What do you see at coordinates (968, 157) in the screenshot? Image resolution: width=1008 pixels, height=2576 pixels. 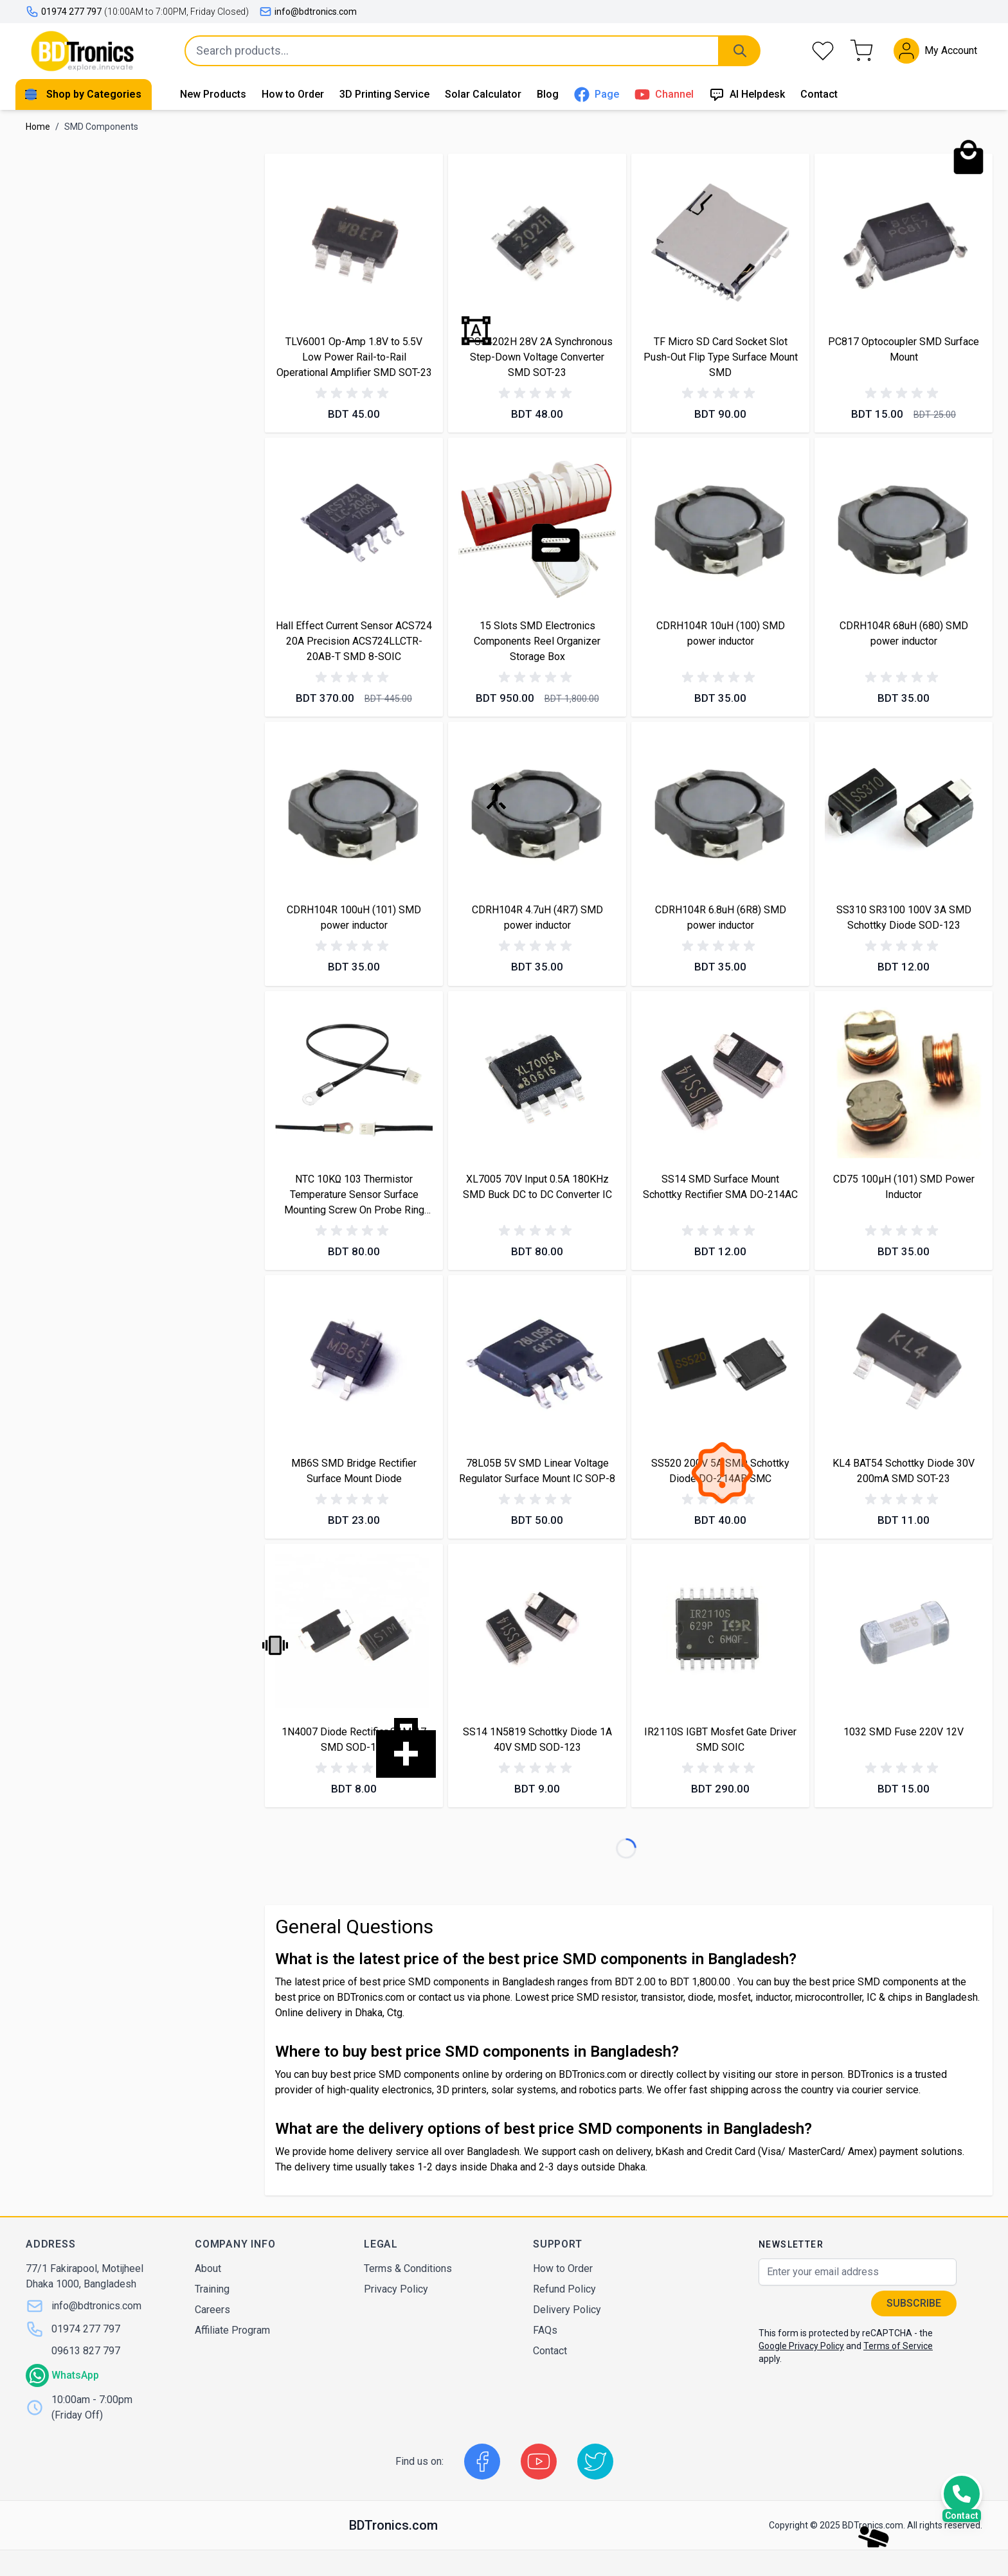 I see `open shopping or store section` at bounding box center [968, 157].